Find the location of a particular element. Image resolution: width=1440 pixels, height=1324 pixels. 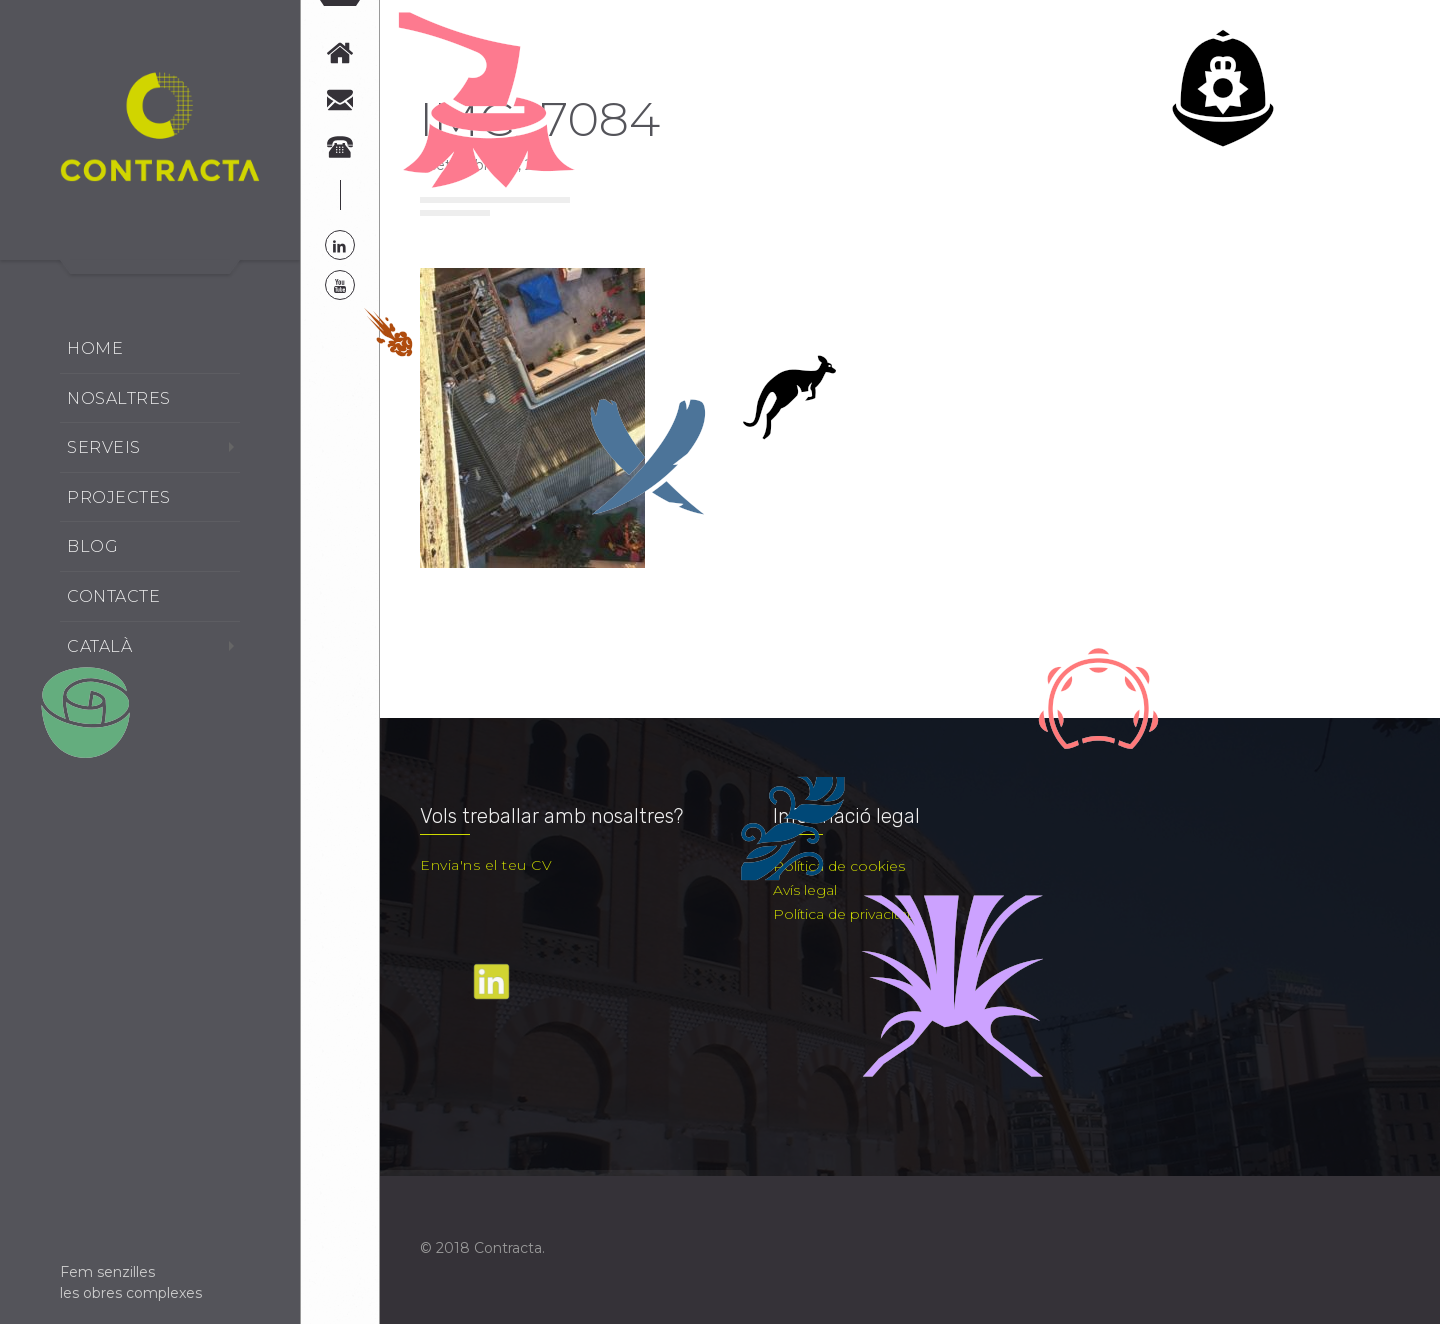

ivory tusks item or resource in a game is located at coordinates (648, 457).